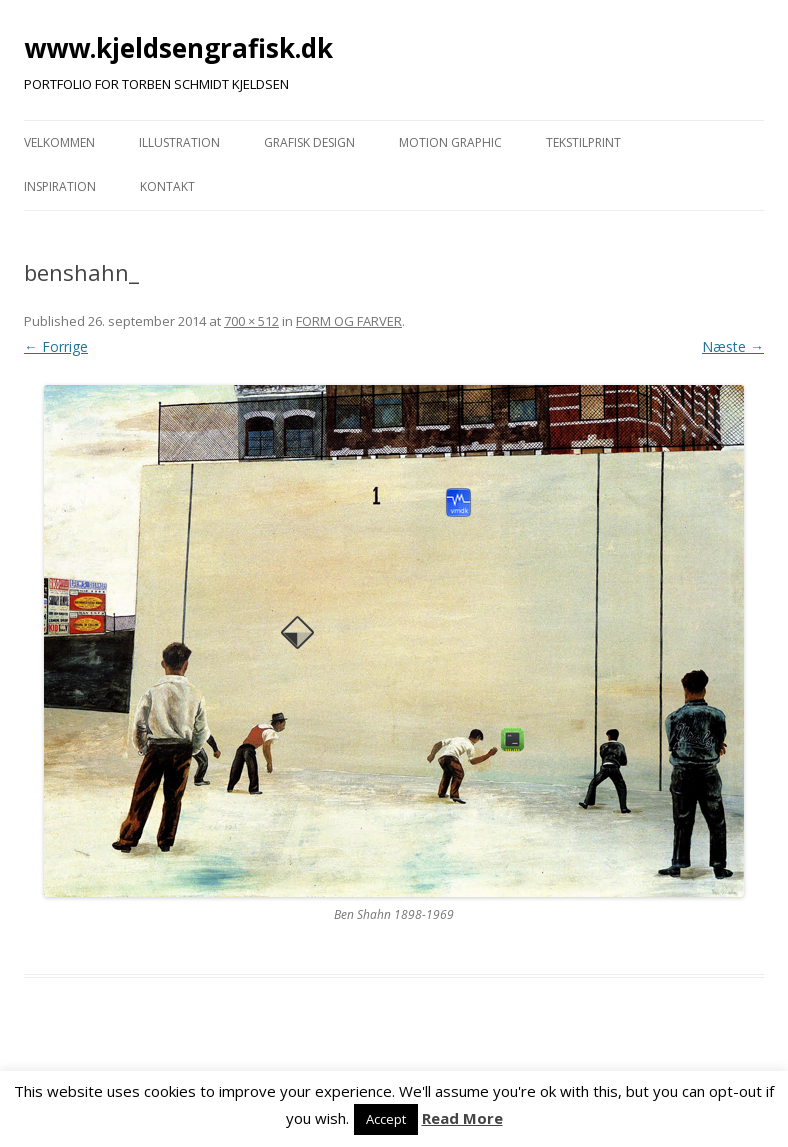 The image size is (788, 1147). What do you see at coordinates (458, 502) in the screenshot?
I see `a virtualbox virtual machine disk file` at bounding box center [458, 502].